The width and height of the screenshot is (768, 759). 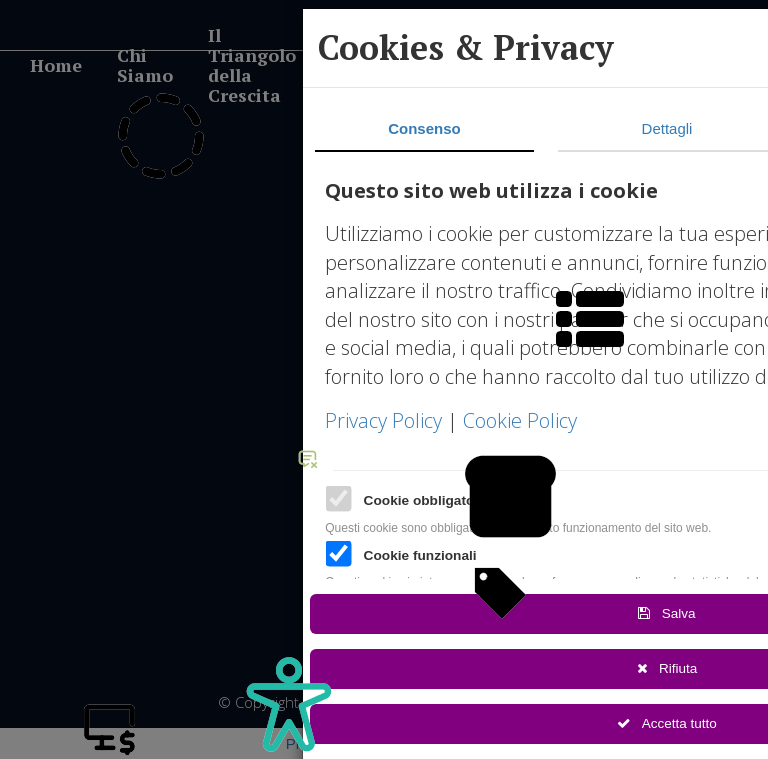 What do you see at coordinates (289, 706) in the screenshot?
I see `accessibility settings or features` at bounding box center [289, 706].